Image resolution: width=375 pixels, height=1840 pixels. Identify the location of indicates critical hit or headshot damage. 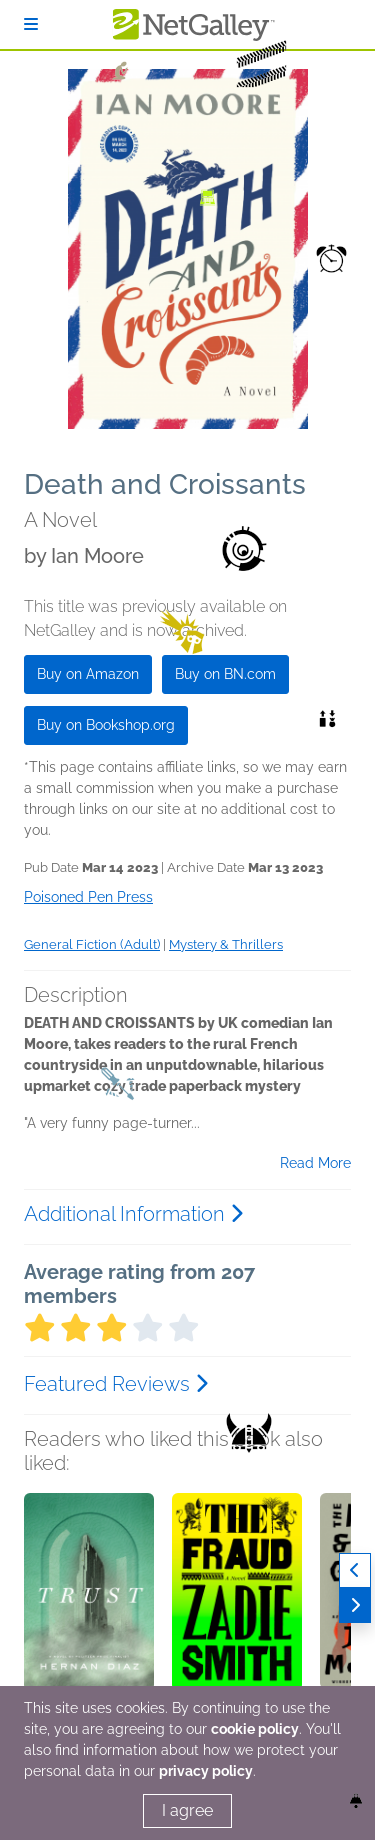
(182, 631).